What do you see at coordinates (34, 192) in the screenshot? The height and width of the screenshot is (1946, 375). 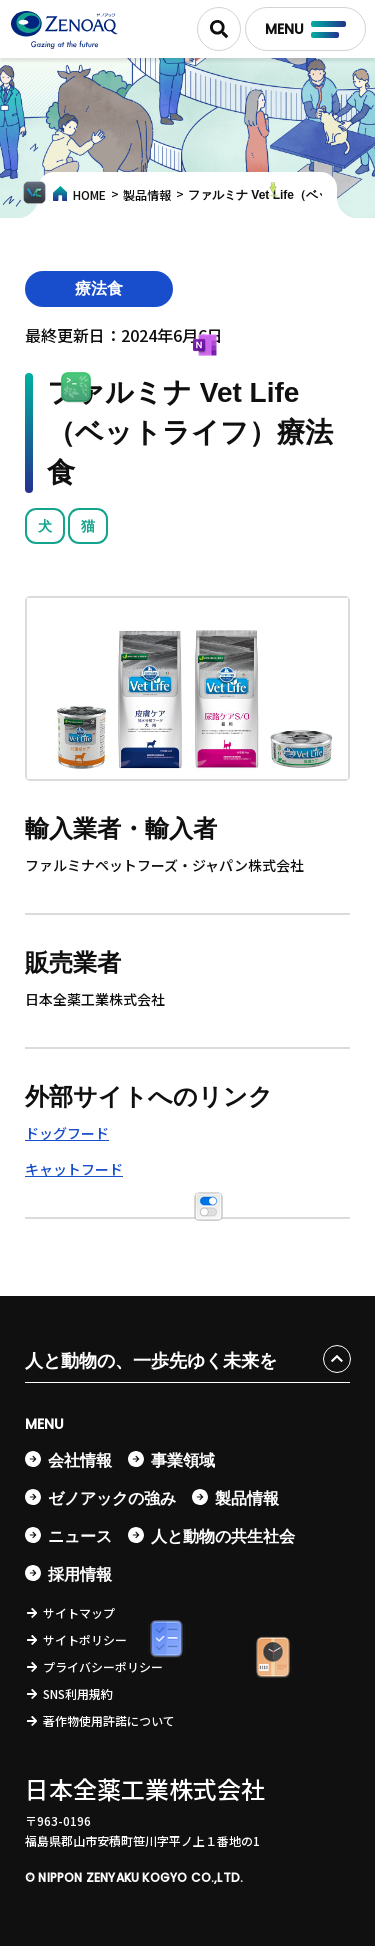 I see `open veracrypt disk encryption app` at bounding box center [34, 192].